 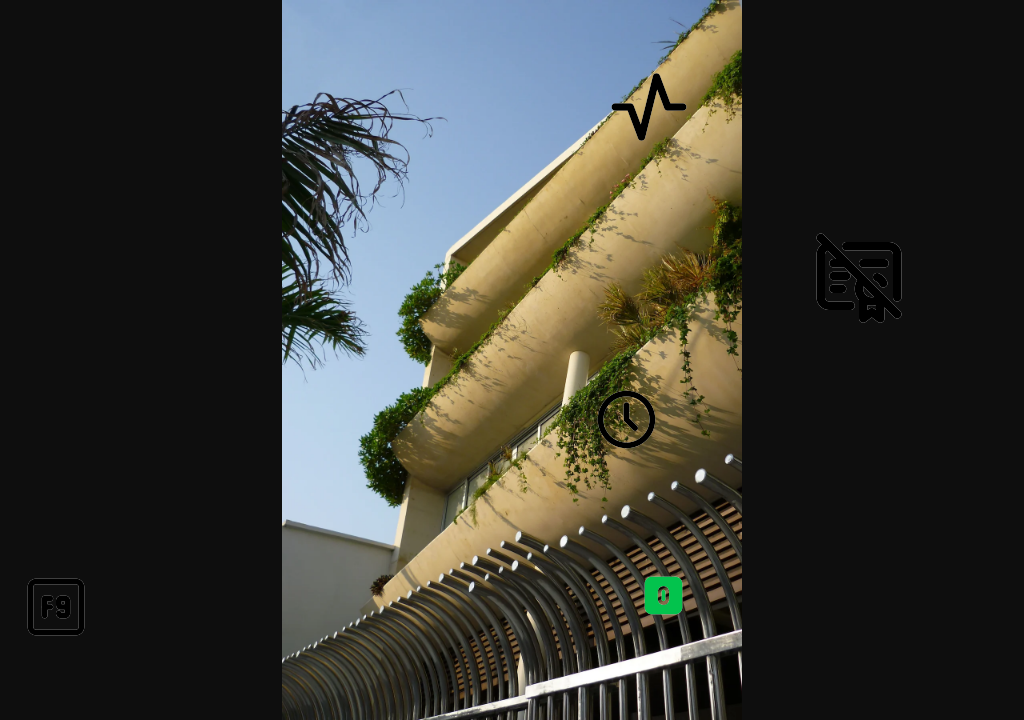 What do you see at coordinates (626, 419) in the screenshot?
I see `view time or clock settings` at bounding box center [626, 419].